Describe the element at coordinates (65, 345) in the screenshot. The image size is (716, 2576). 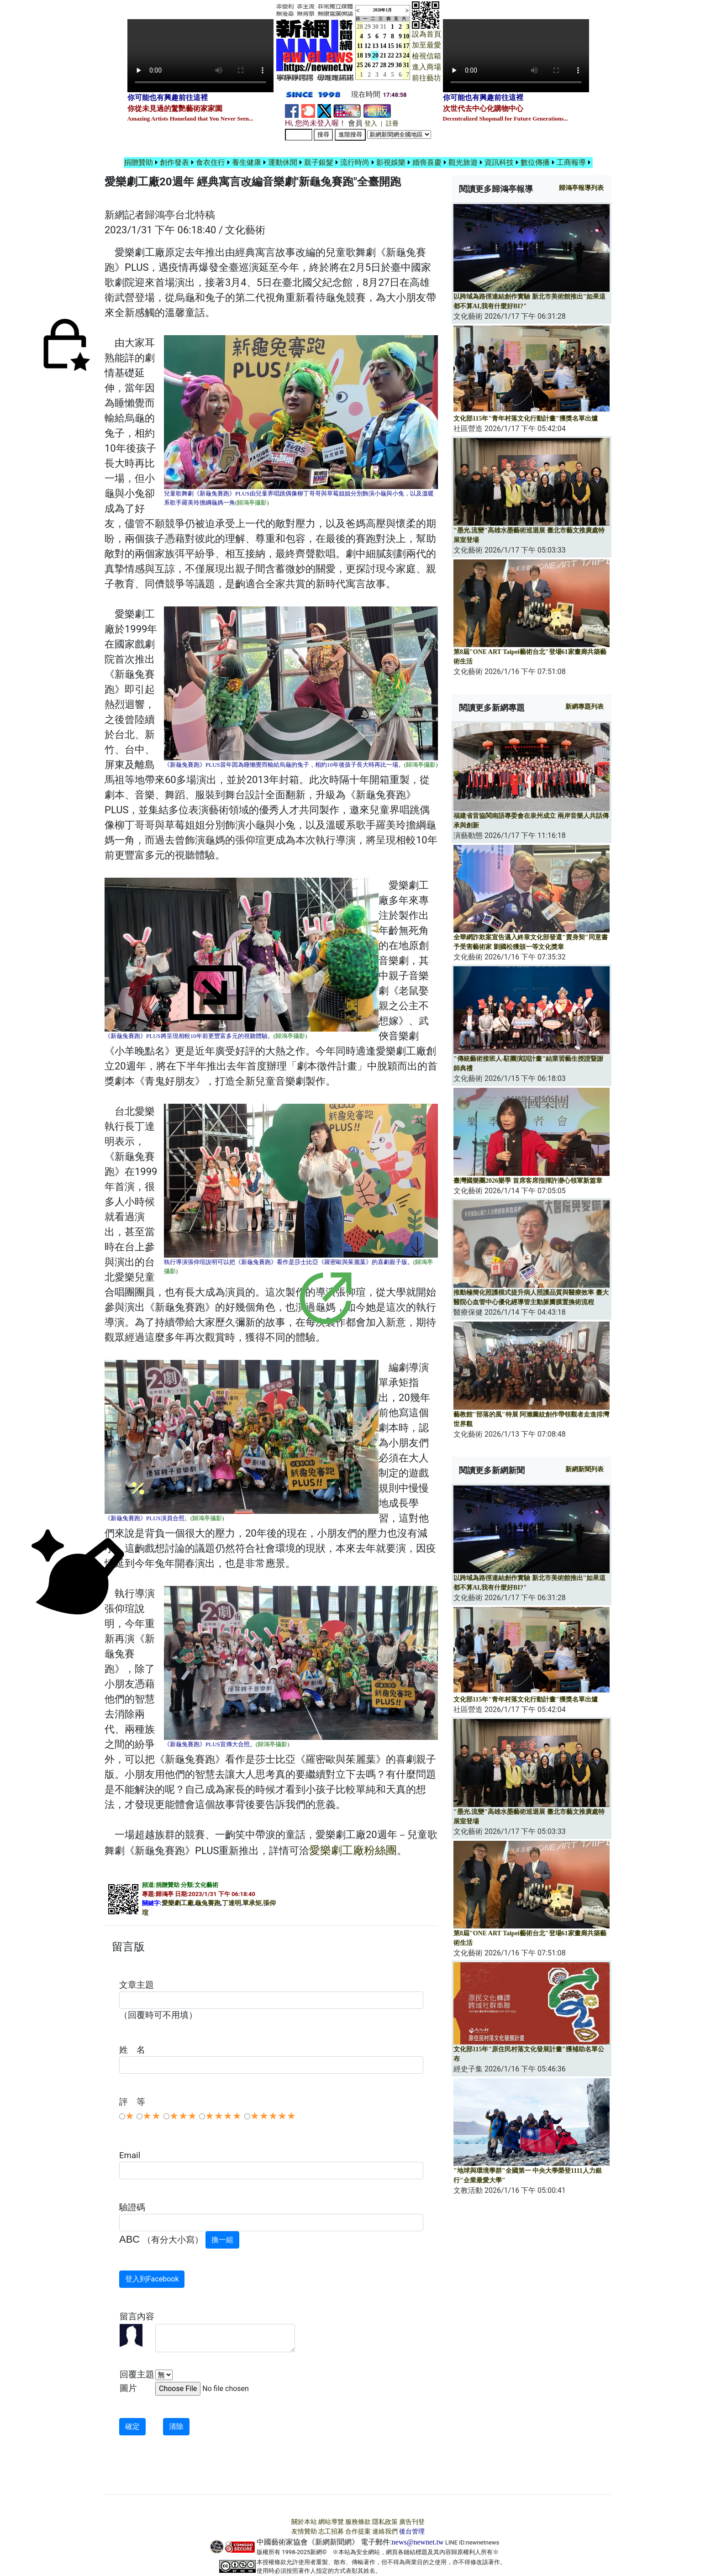
I see `mark a password or credential as a favorite` at that location.